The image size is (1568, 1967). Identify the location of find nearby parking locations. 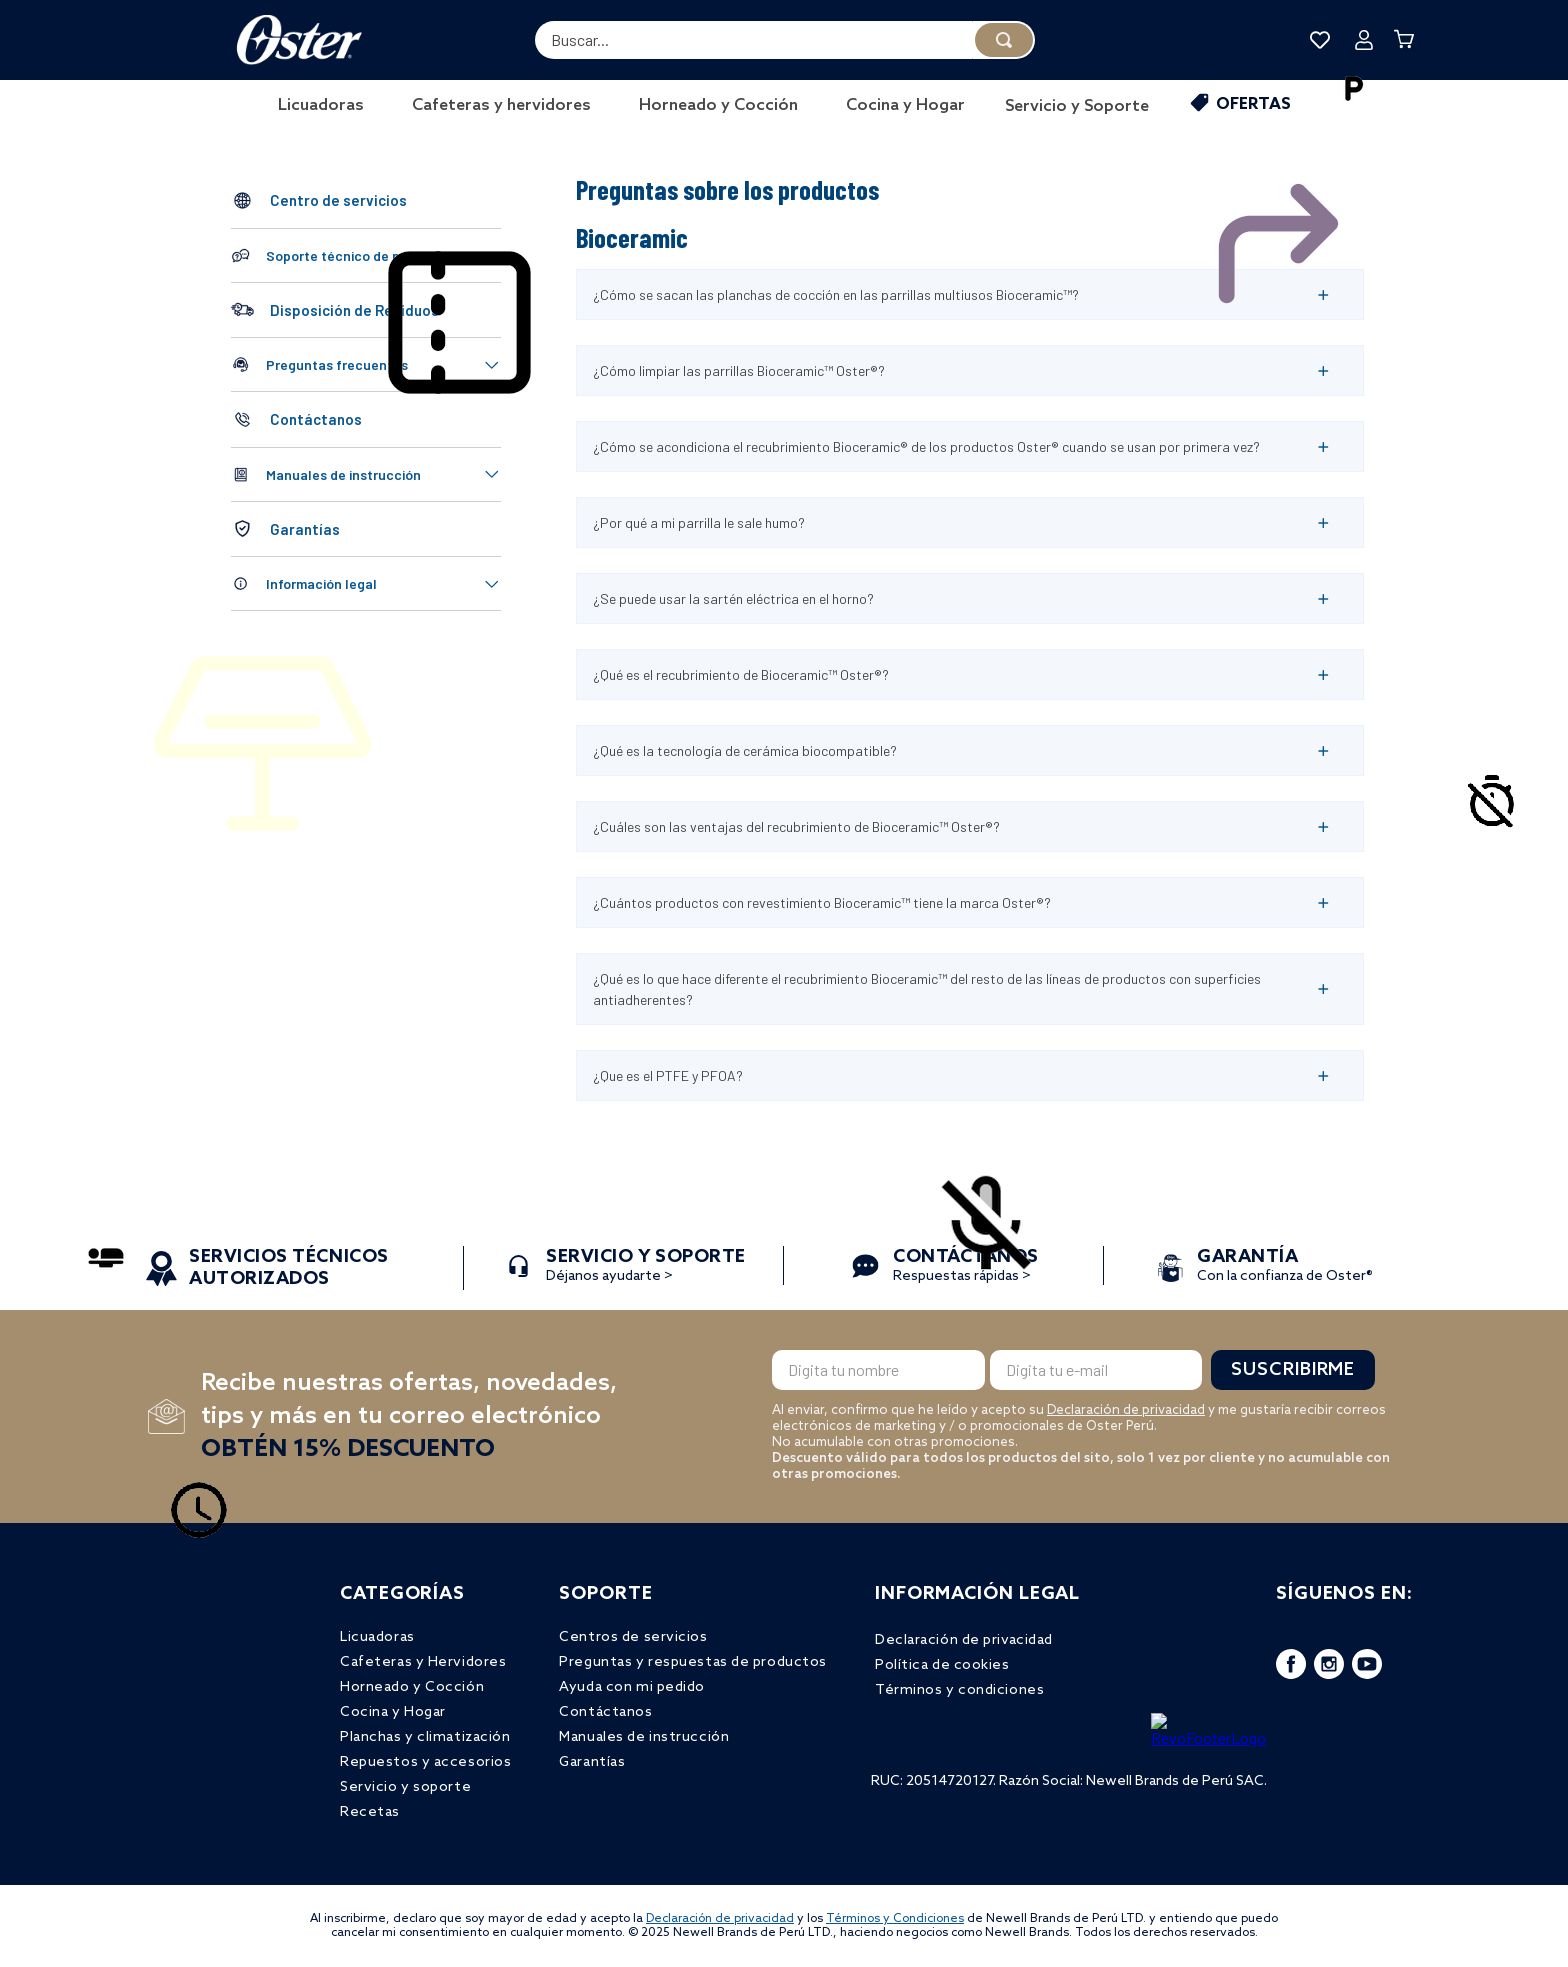
(1353, 88).